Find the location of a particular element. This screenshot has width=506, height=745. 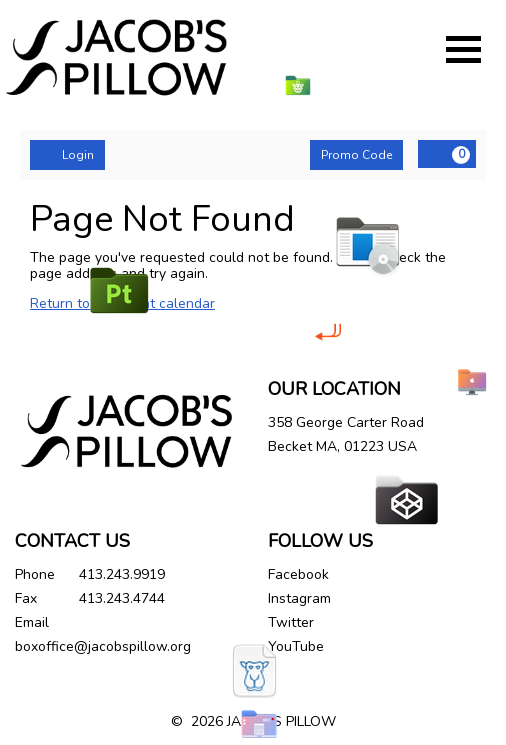

open mac desktop files folder is located at coordinates (472, 381).